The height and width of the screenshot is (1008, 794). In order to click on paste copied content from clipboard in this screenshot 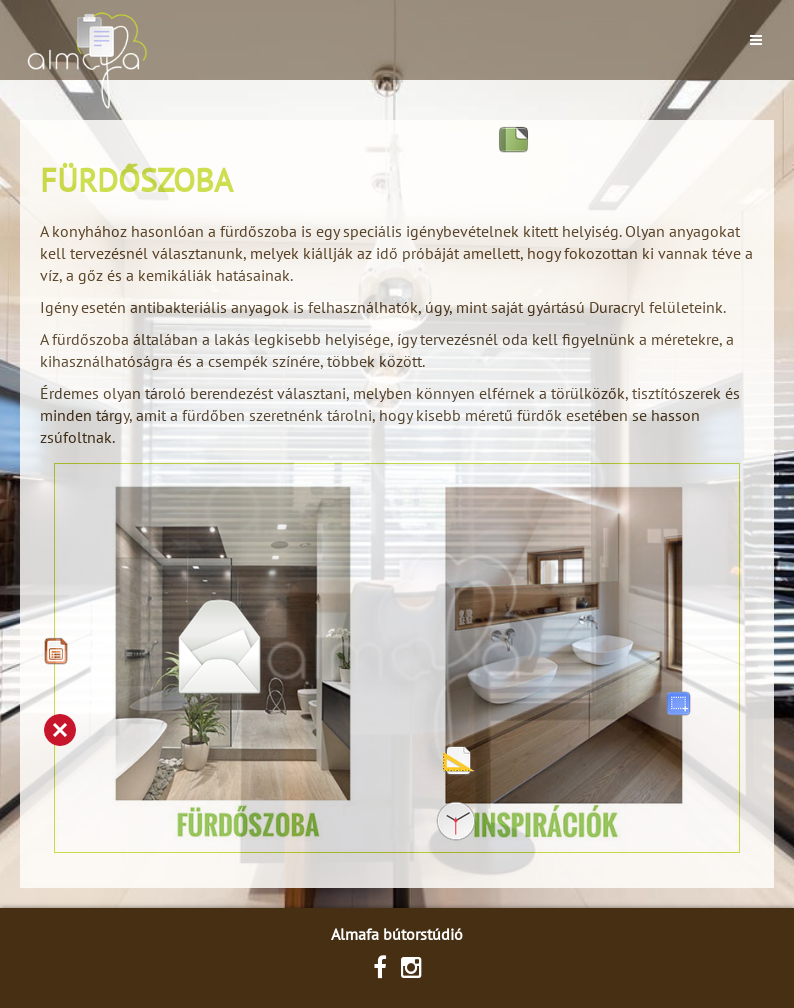, I will do `click(95, 35)`.